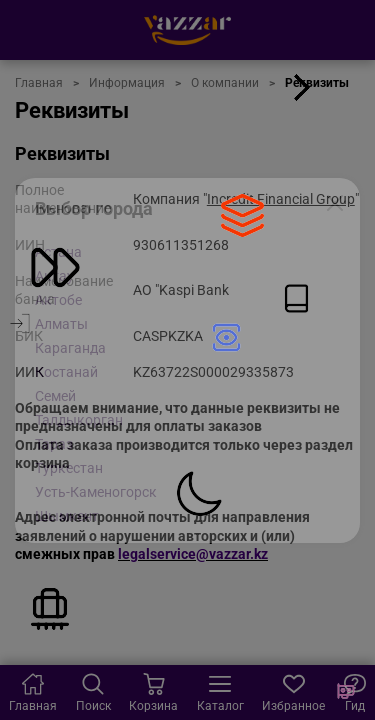  I want to click on track baggage claim status, so click(50, 609).